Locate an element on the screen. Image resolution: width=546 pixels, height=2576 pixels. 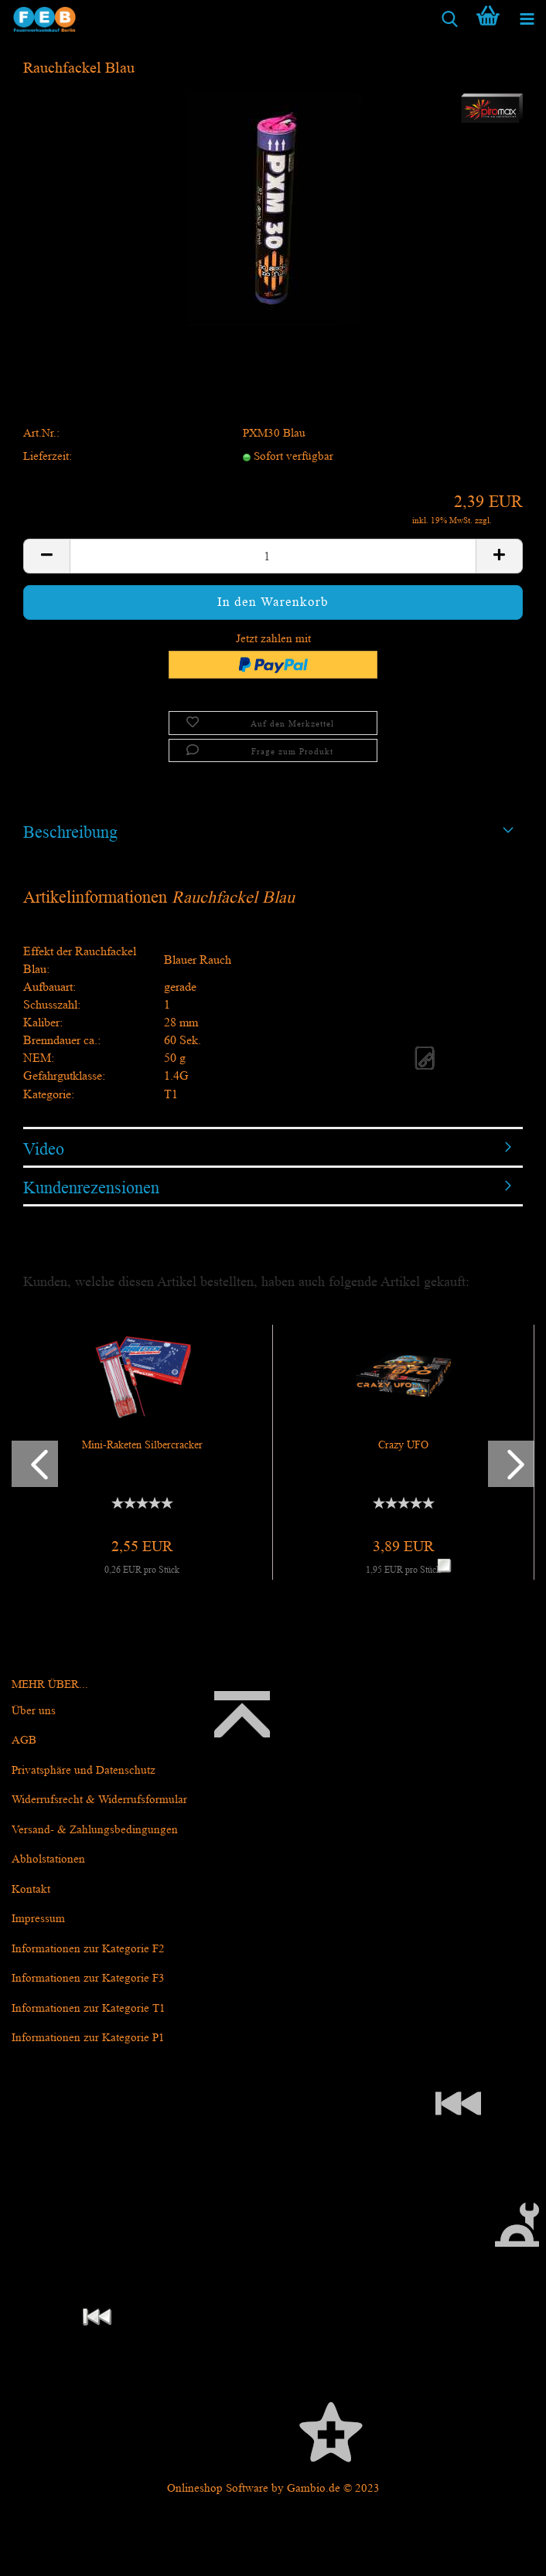
access engineering or technical tools is located at coordinates (517, 2224).